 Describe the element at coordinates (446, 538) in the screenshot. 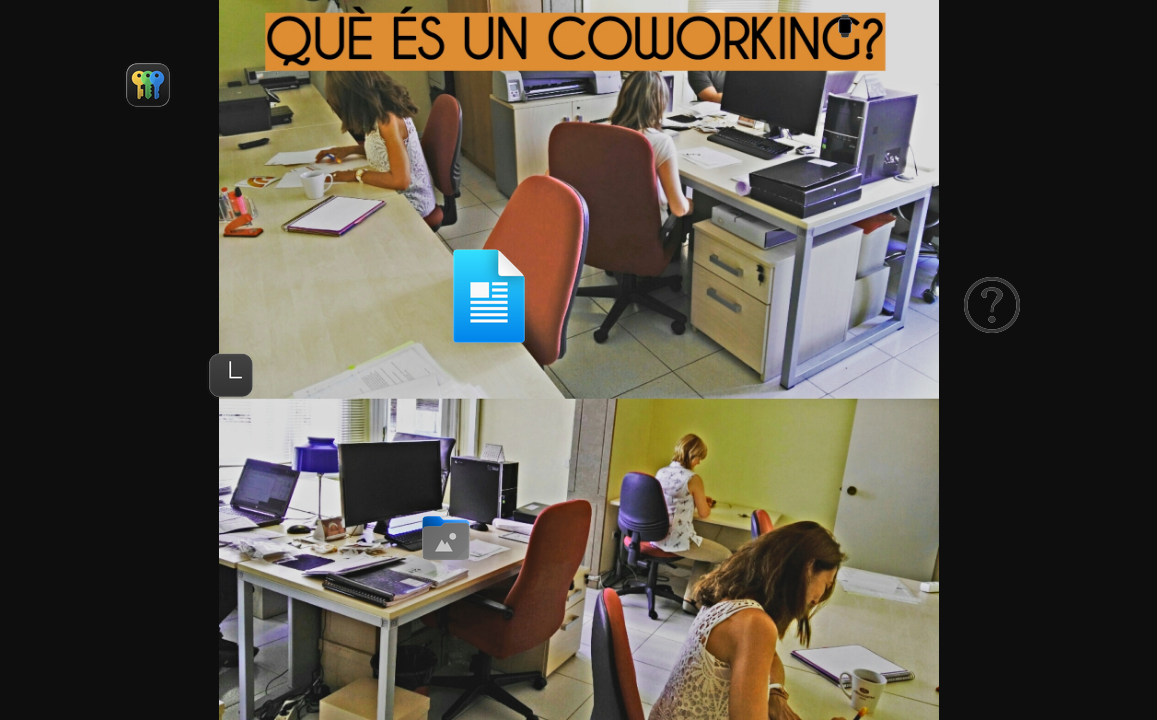

I see `open your pictures folder` at that location.